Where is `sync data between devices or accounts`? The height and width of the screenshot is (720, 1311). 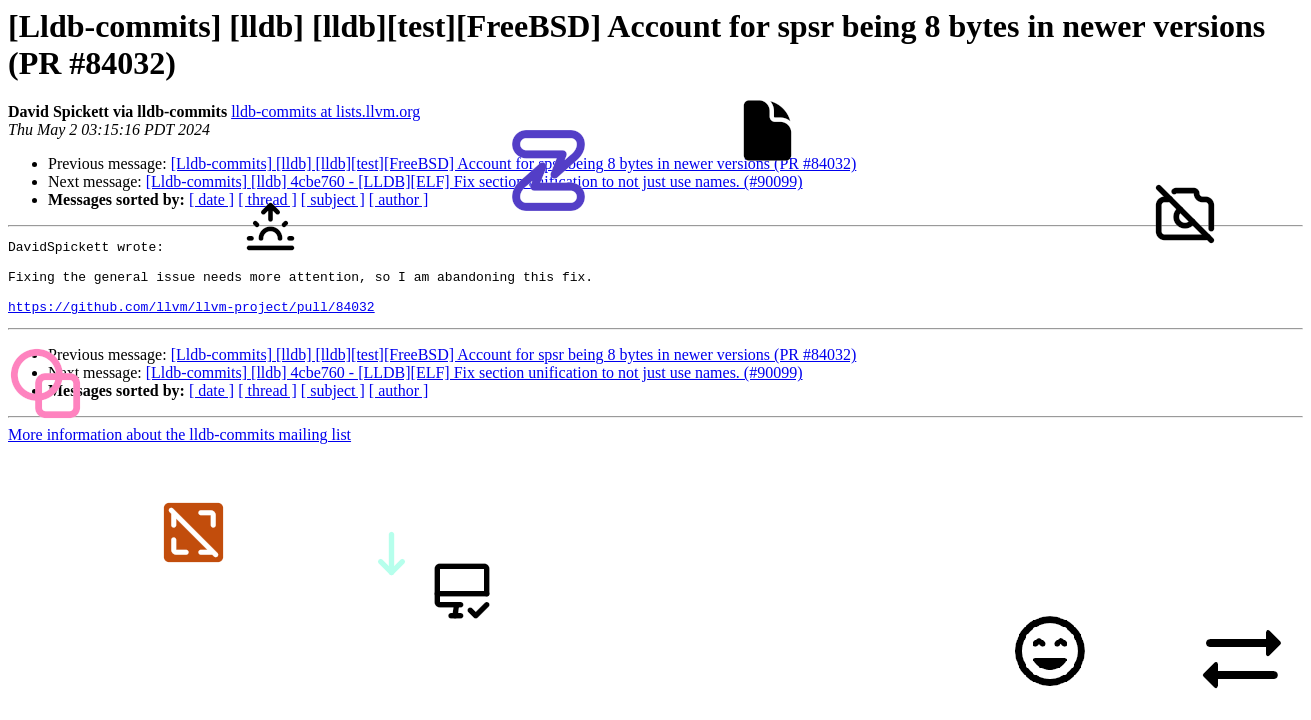
sync data between devices or accounts is located at coordinates (1242, 659).